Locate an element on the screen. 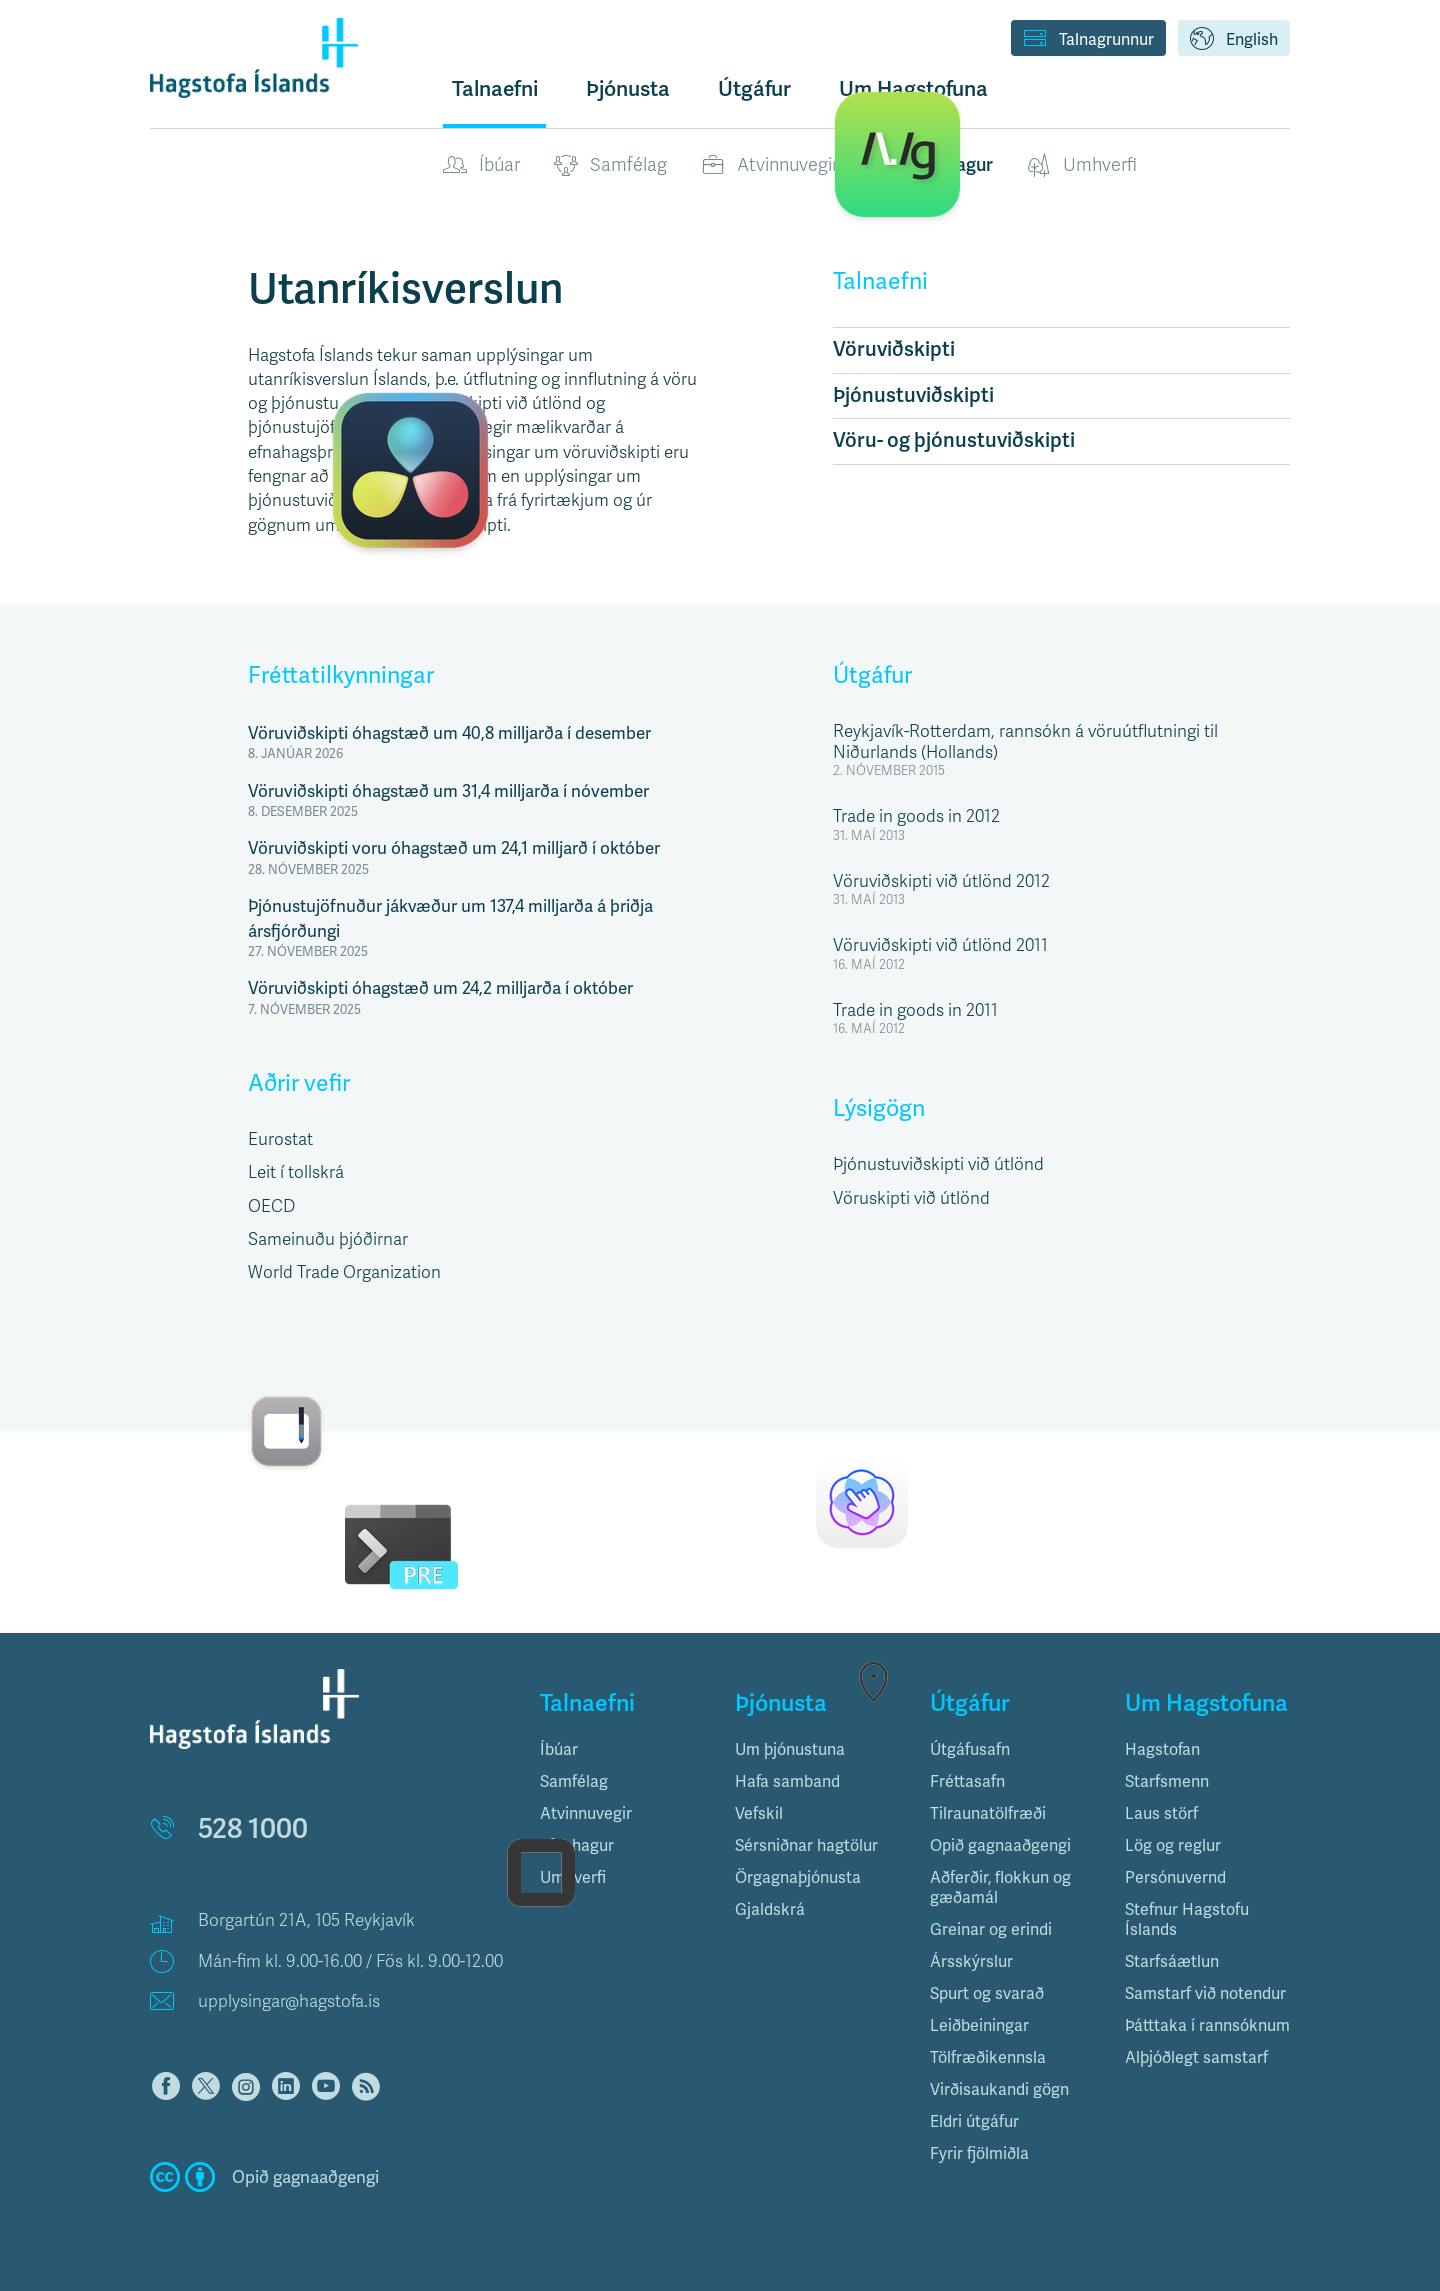  open windows terminal preview app is located at coordinates (401, 1544).